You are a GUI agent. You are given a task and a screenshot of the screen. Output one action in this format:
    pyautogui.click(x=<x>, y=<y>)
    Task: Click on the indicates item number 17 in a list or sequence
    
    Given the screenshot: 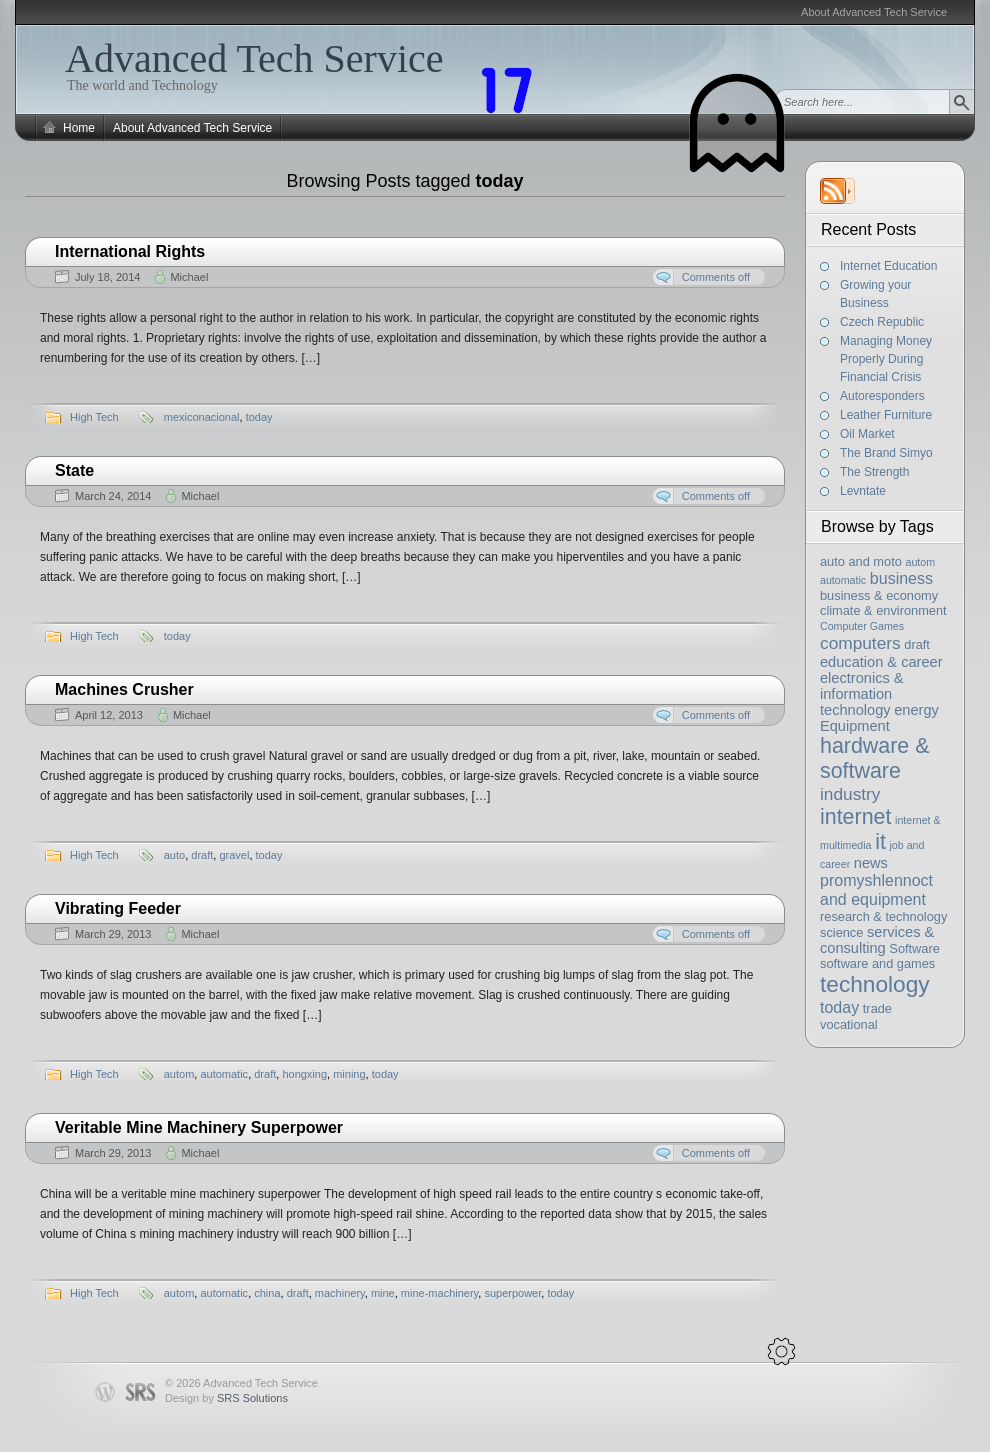 What is the action you would take?
    pyautogui.click(x=504, y=90)
    